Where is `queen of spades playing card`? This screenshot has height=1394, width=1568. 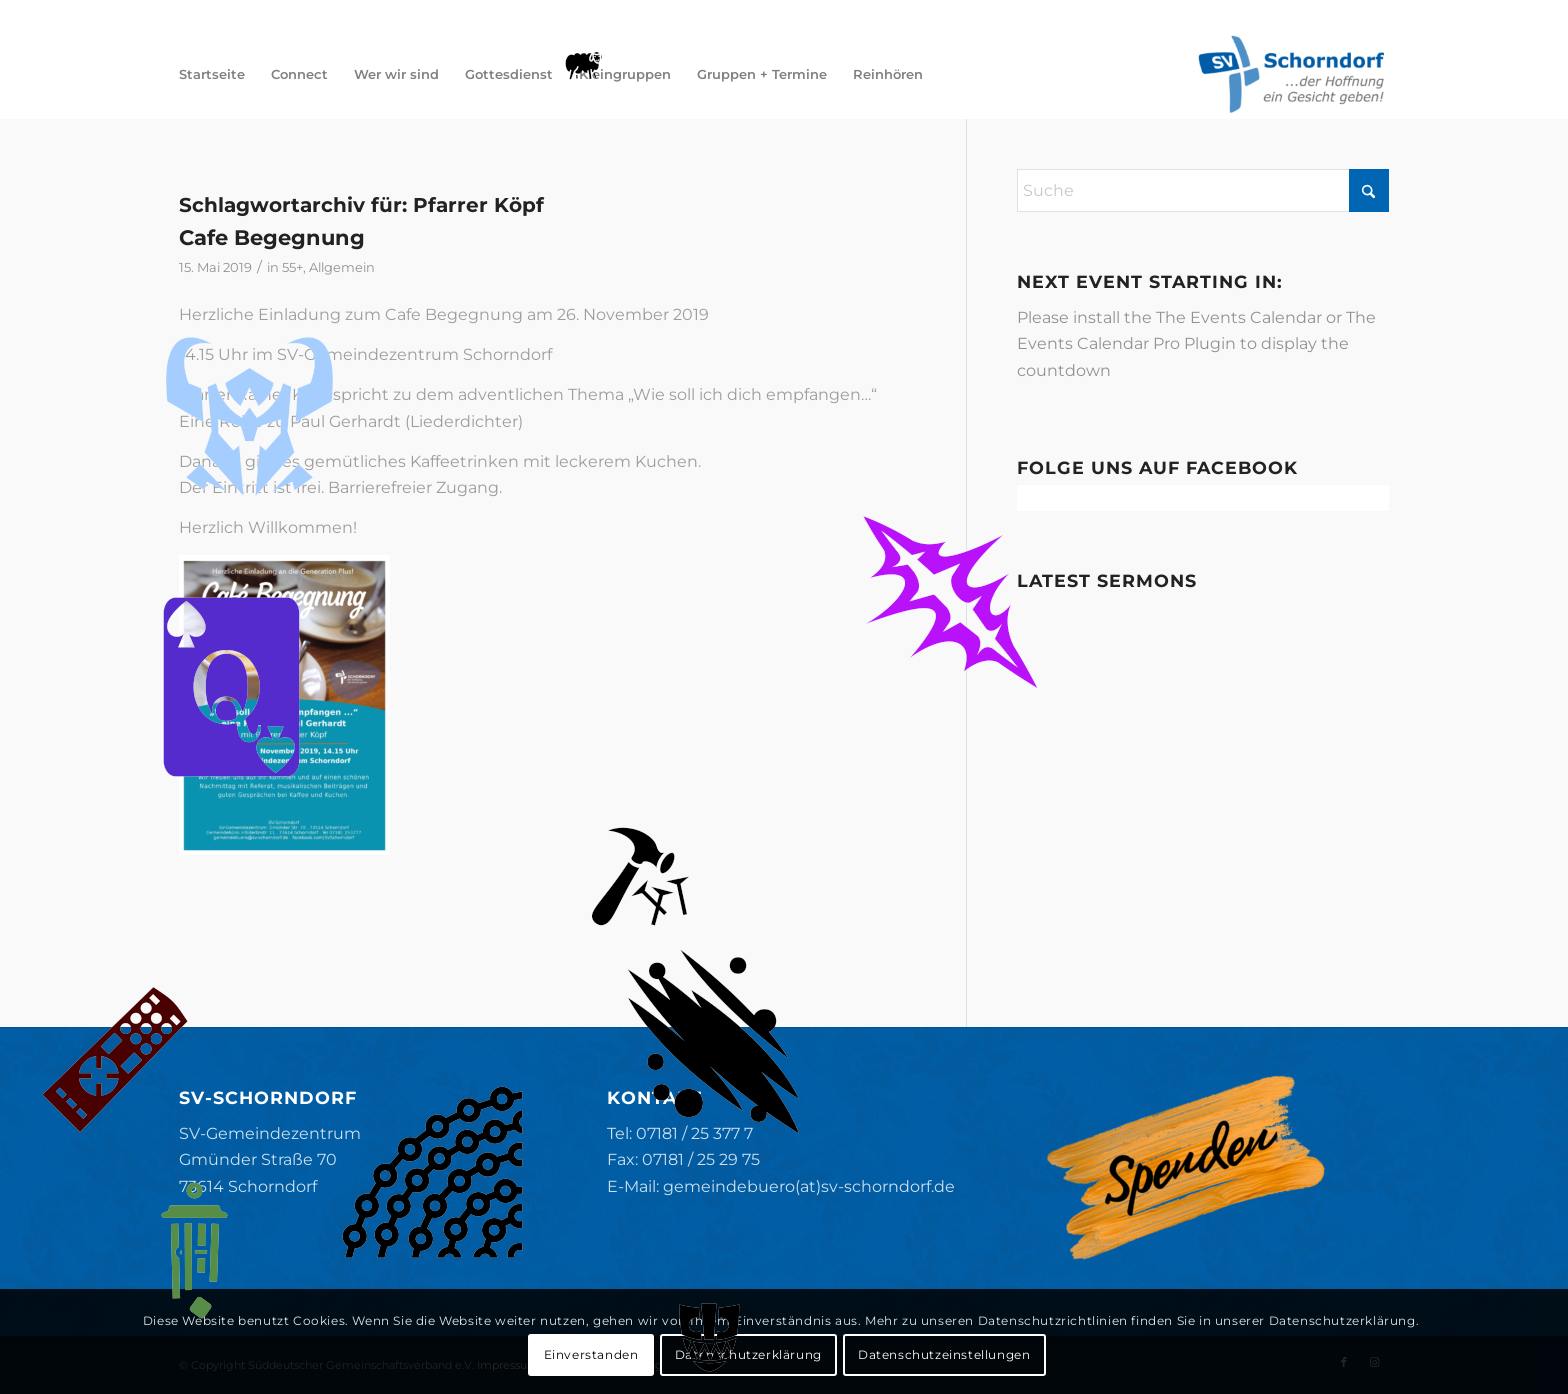 queen of spades playing card is located at coordinates (231, 687).